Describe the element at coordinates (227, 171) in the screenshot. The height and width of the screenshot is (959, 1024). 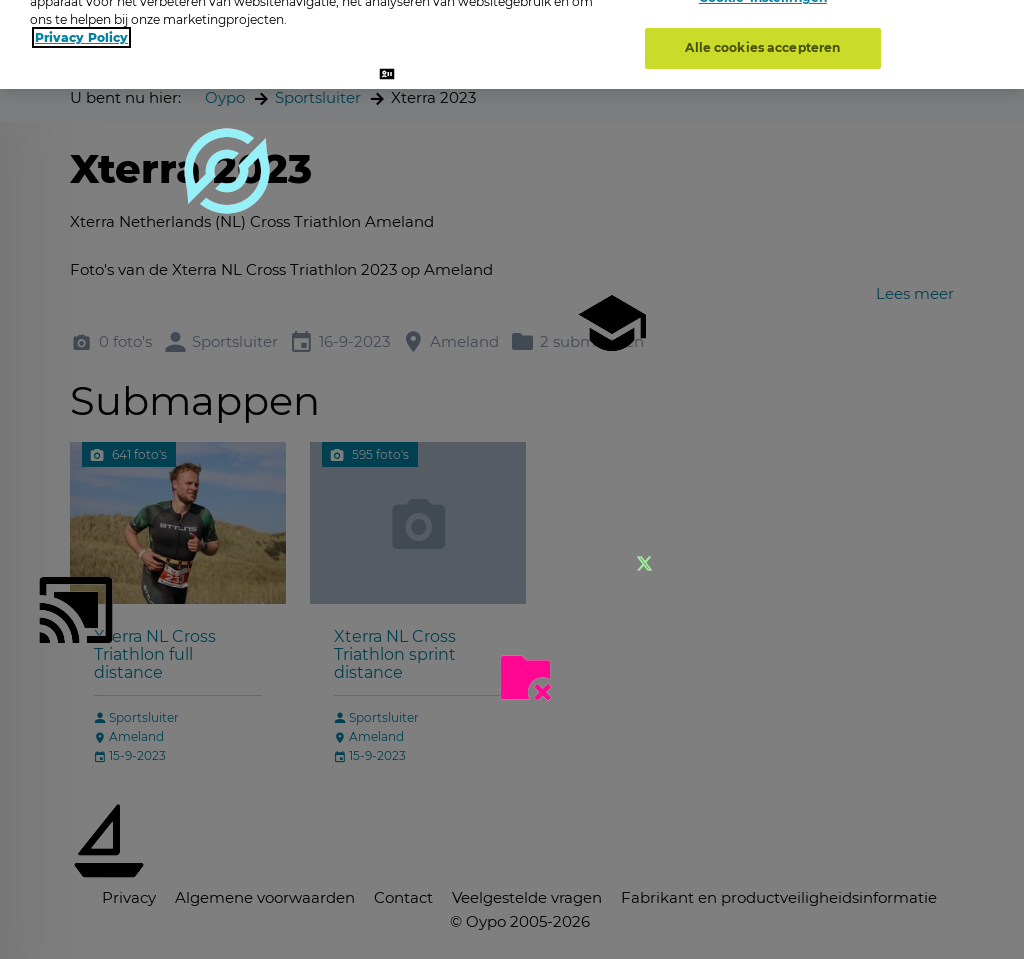
I see `launch honor of kings game` at that location.